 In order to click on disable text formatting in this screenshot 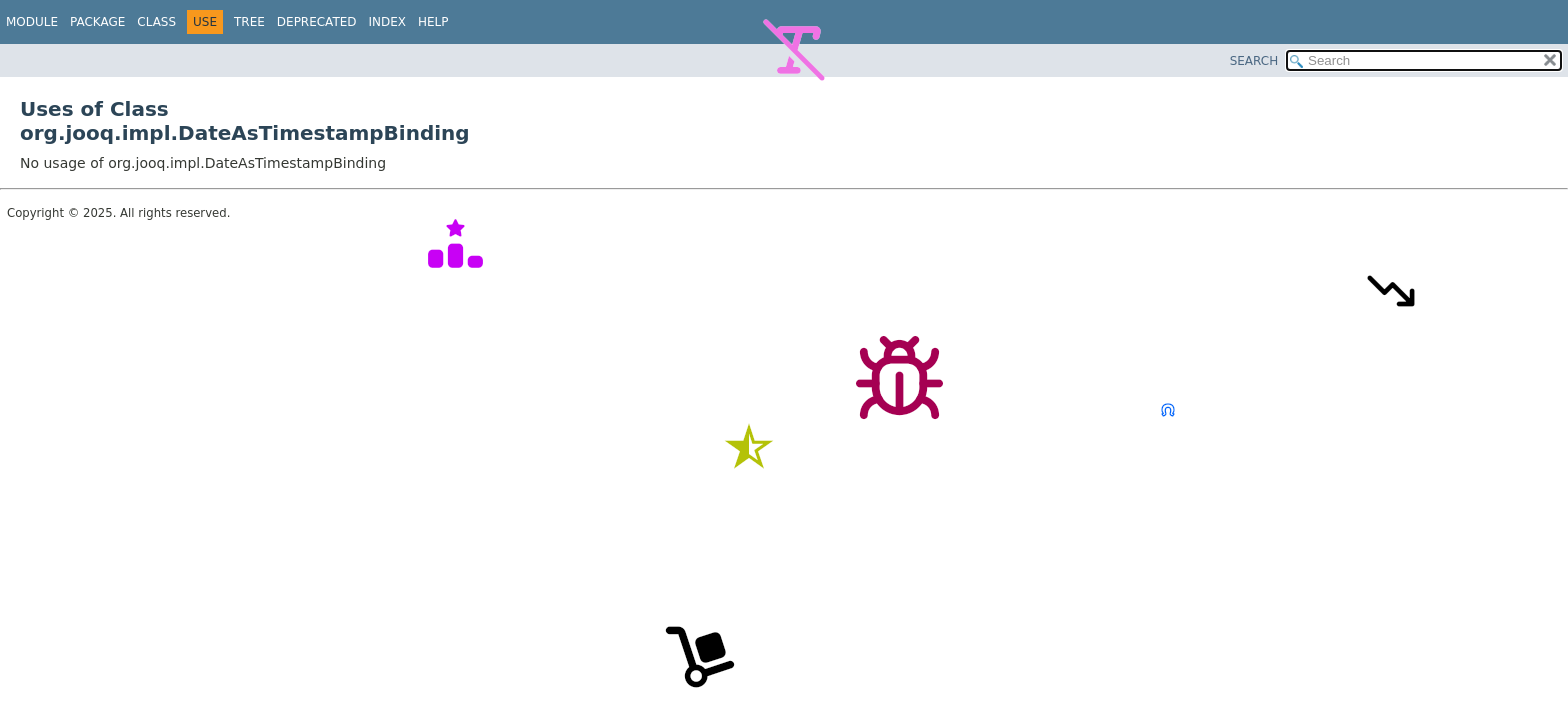, I will do `click(794, 50)`.